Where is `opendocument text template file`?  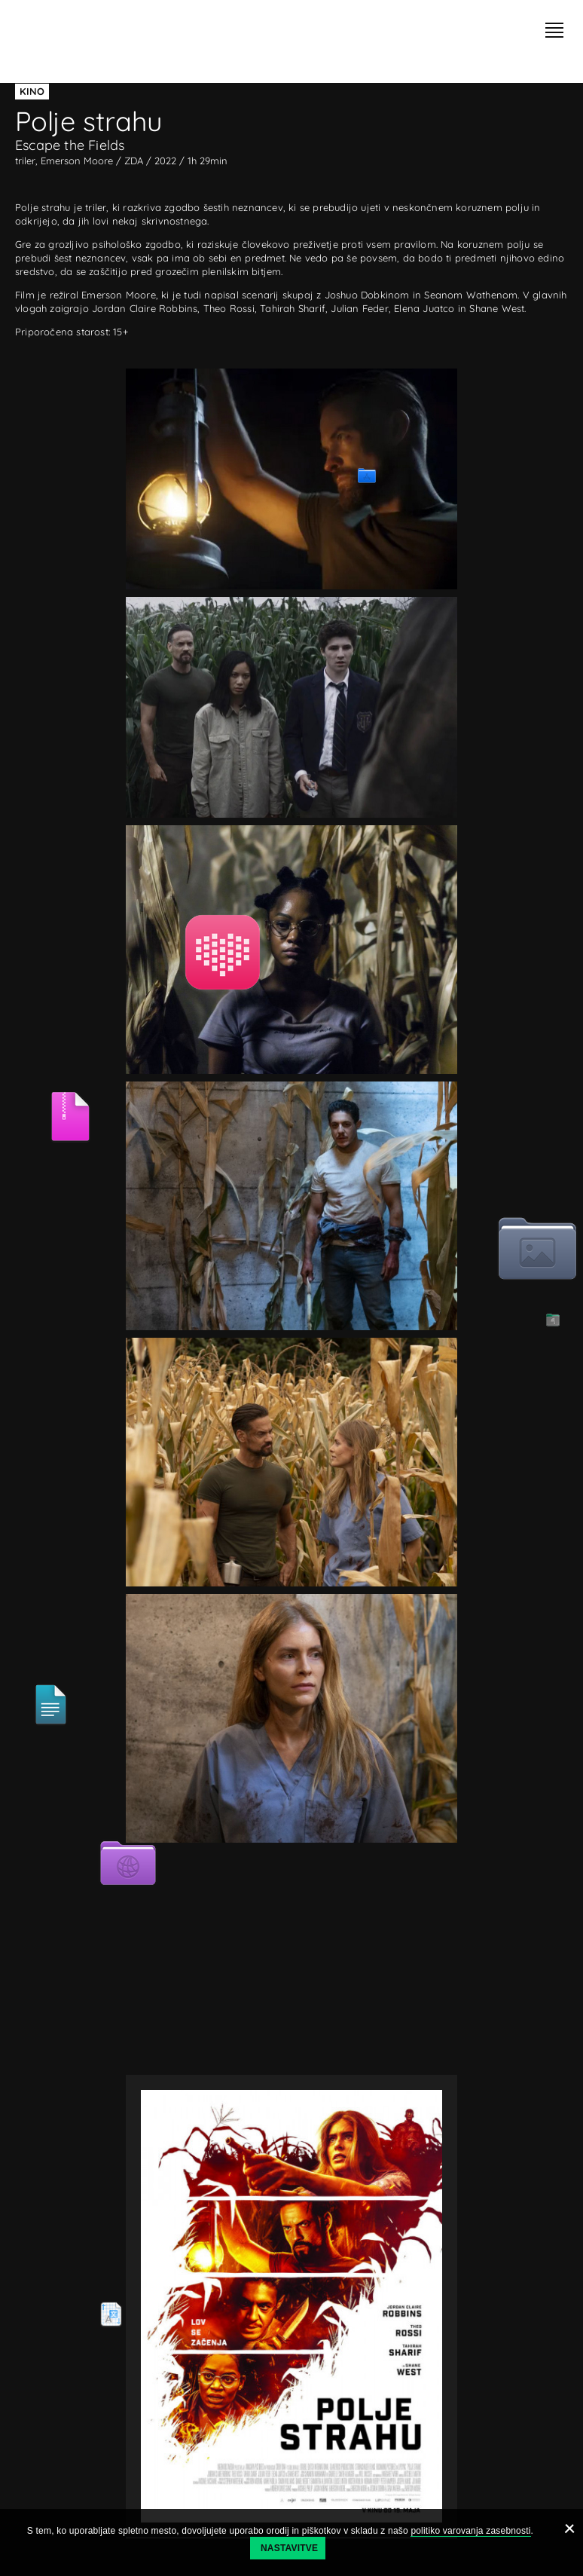 opendocument text template file is located at coordinates (50, 1705).